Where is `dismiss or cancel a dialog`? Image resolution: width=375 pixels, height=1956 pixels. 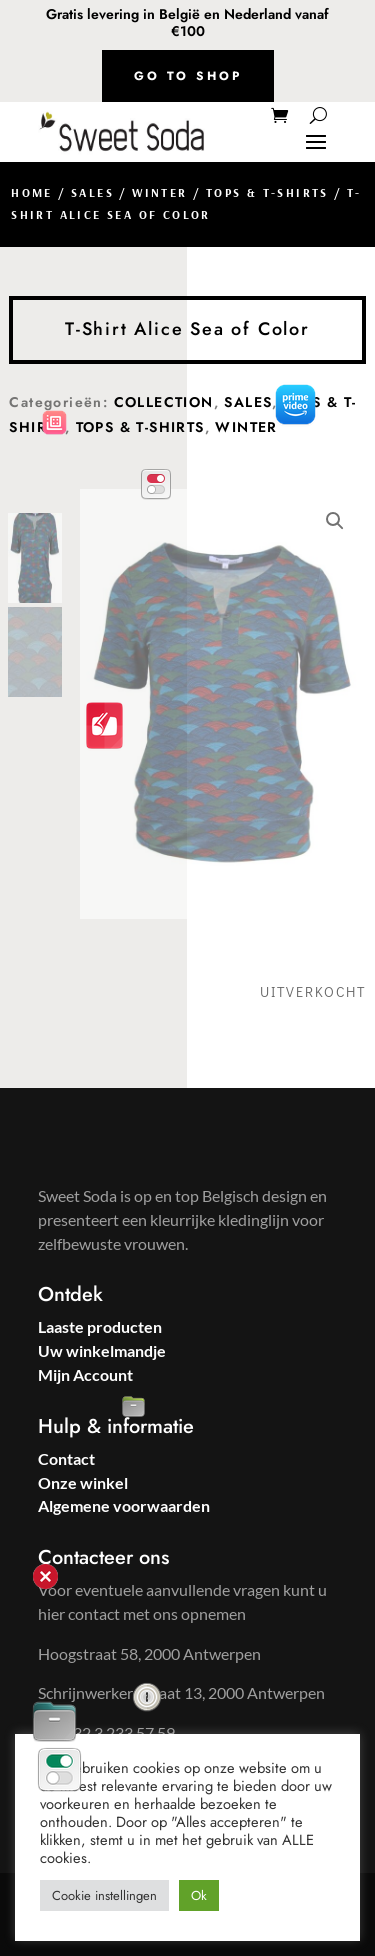 dismiss or cancel a dialog is located at coordinates (45, 1576).